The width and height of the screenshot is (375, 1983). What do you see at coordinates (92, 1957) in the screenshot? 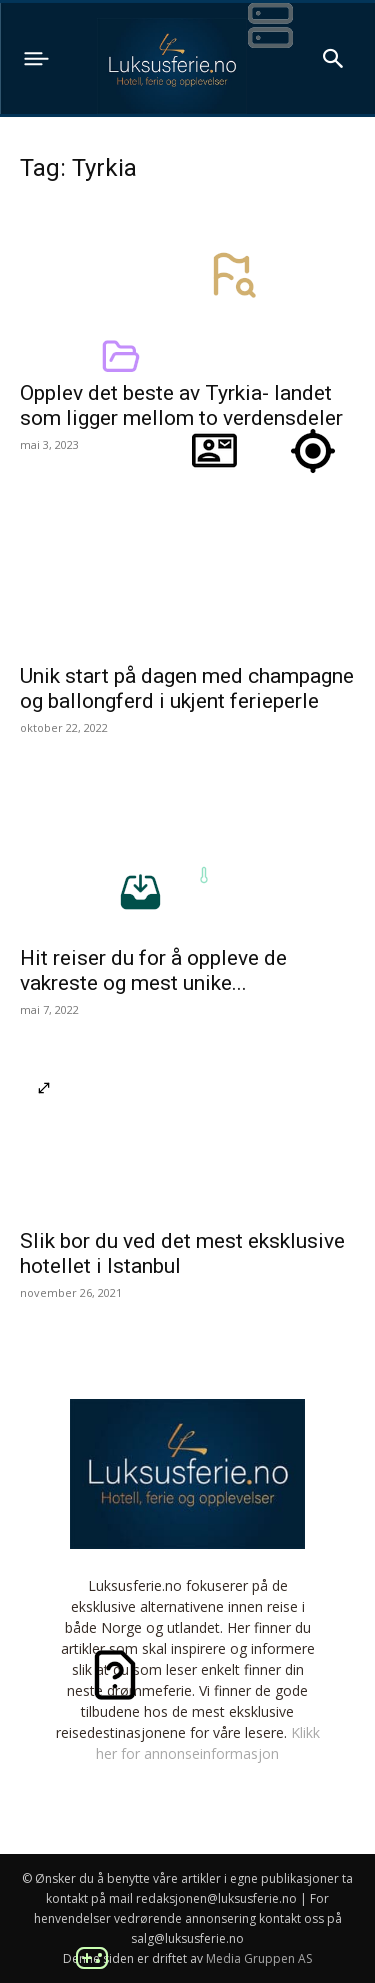
I see `open game-related files or projects` at bounding box center [92, 1957].